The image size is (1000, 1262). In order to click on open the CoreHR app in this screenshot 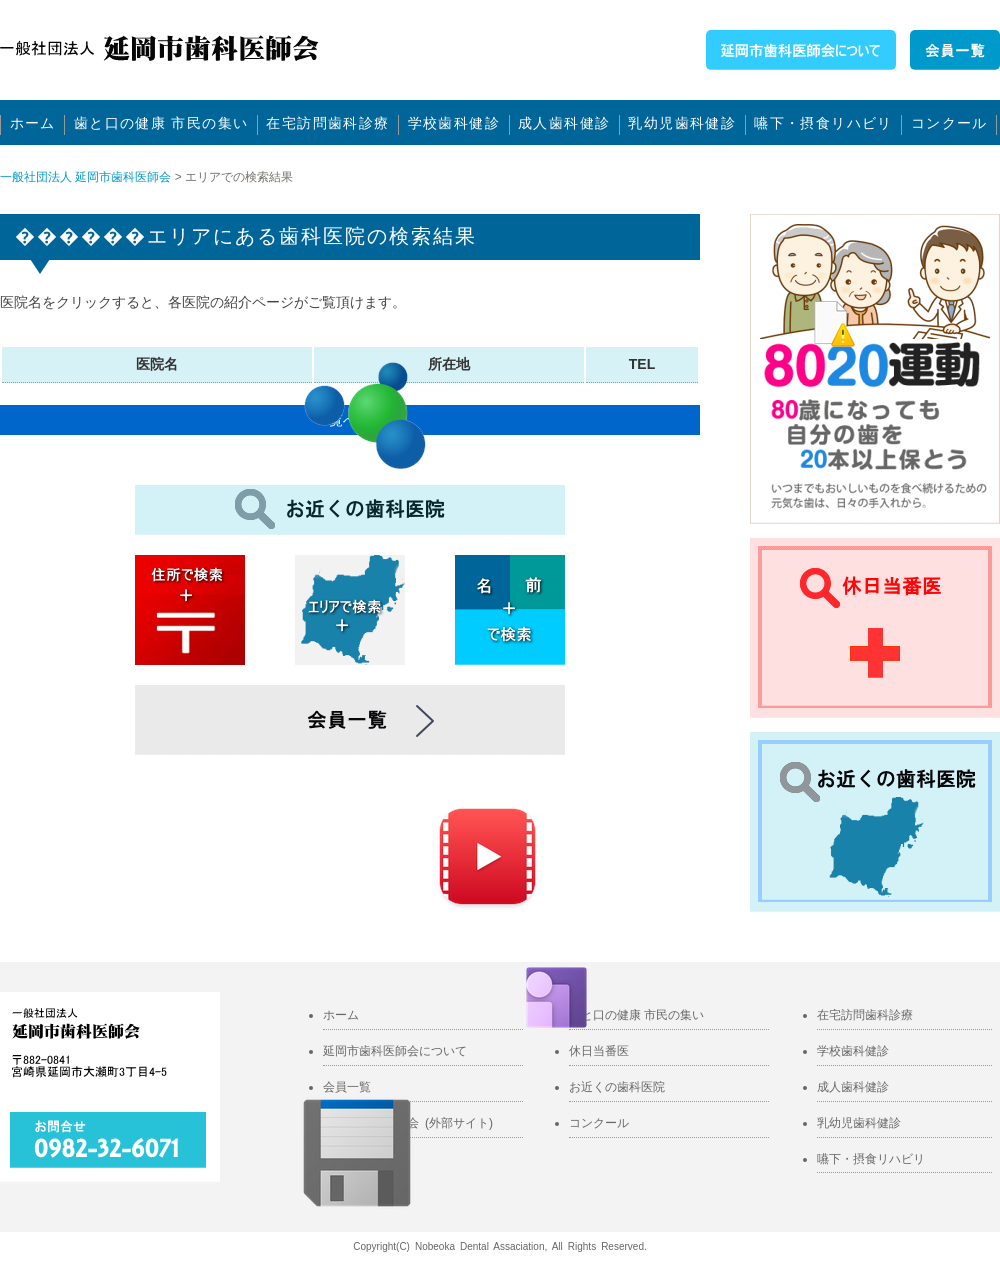, I will do `click(556, 997)`.